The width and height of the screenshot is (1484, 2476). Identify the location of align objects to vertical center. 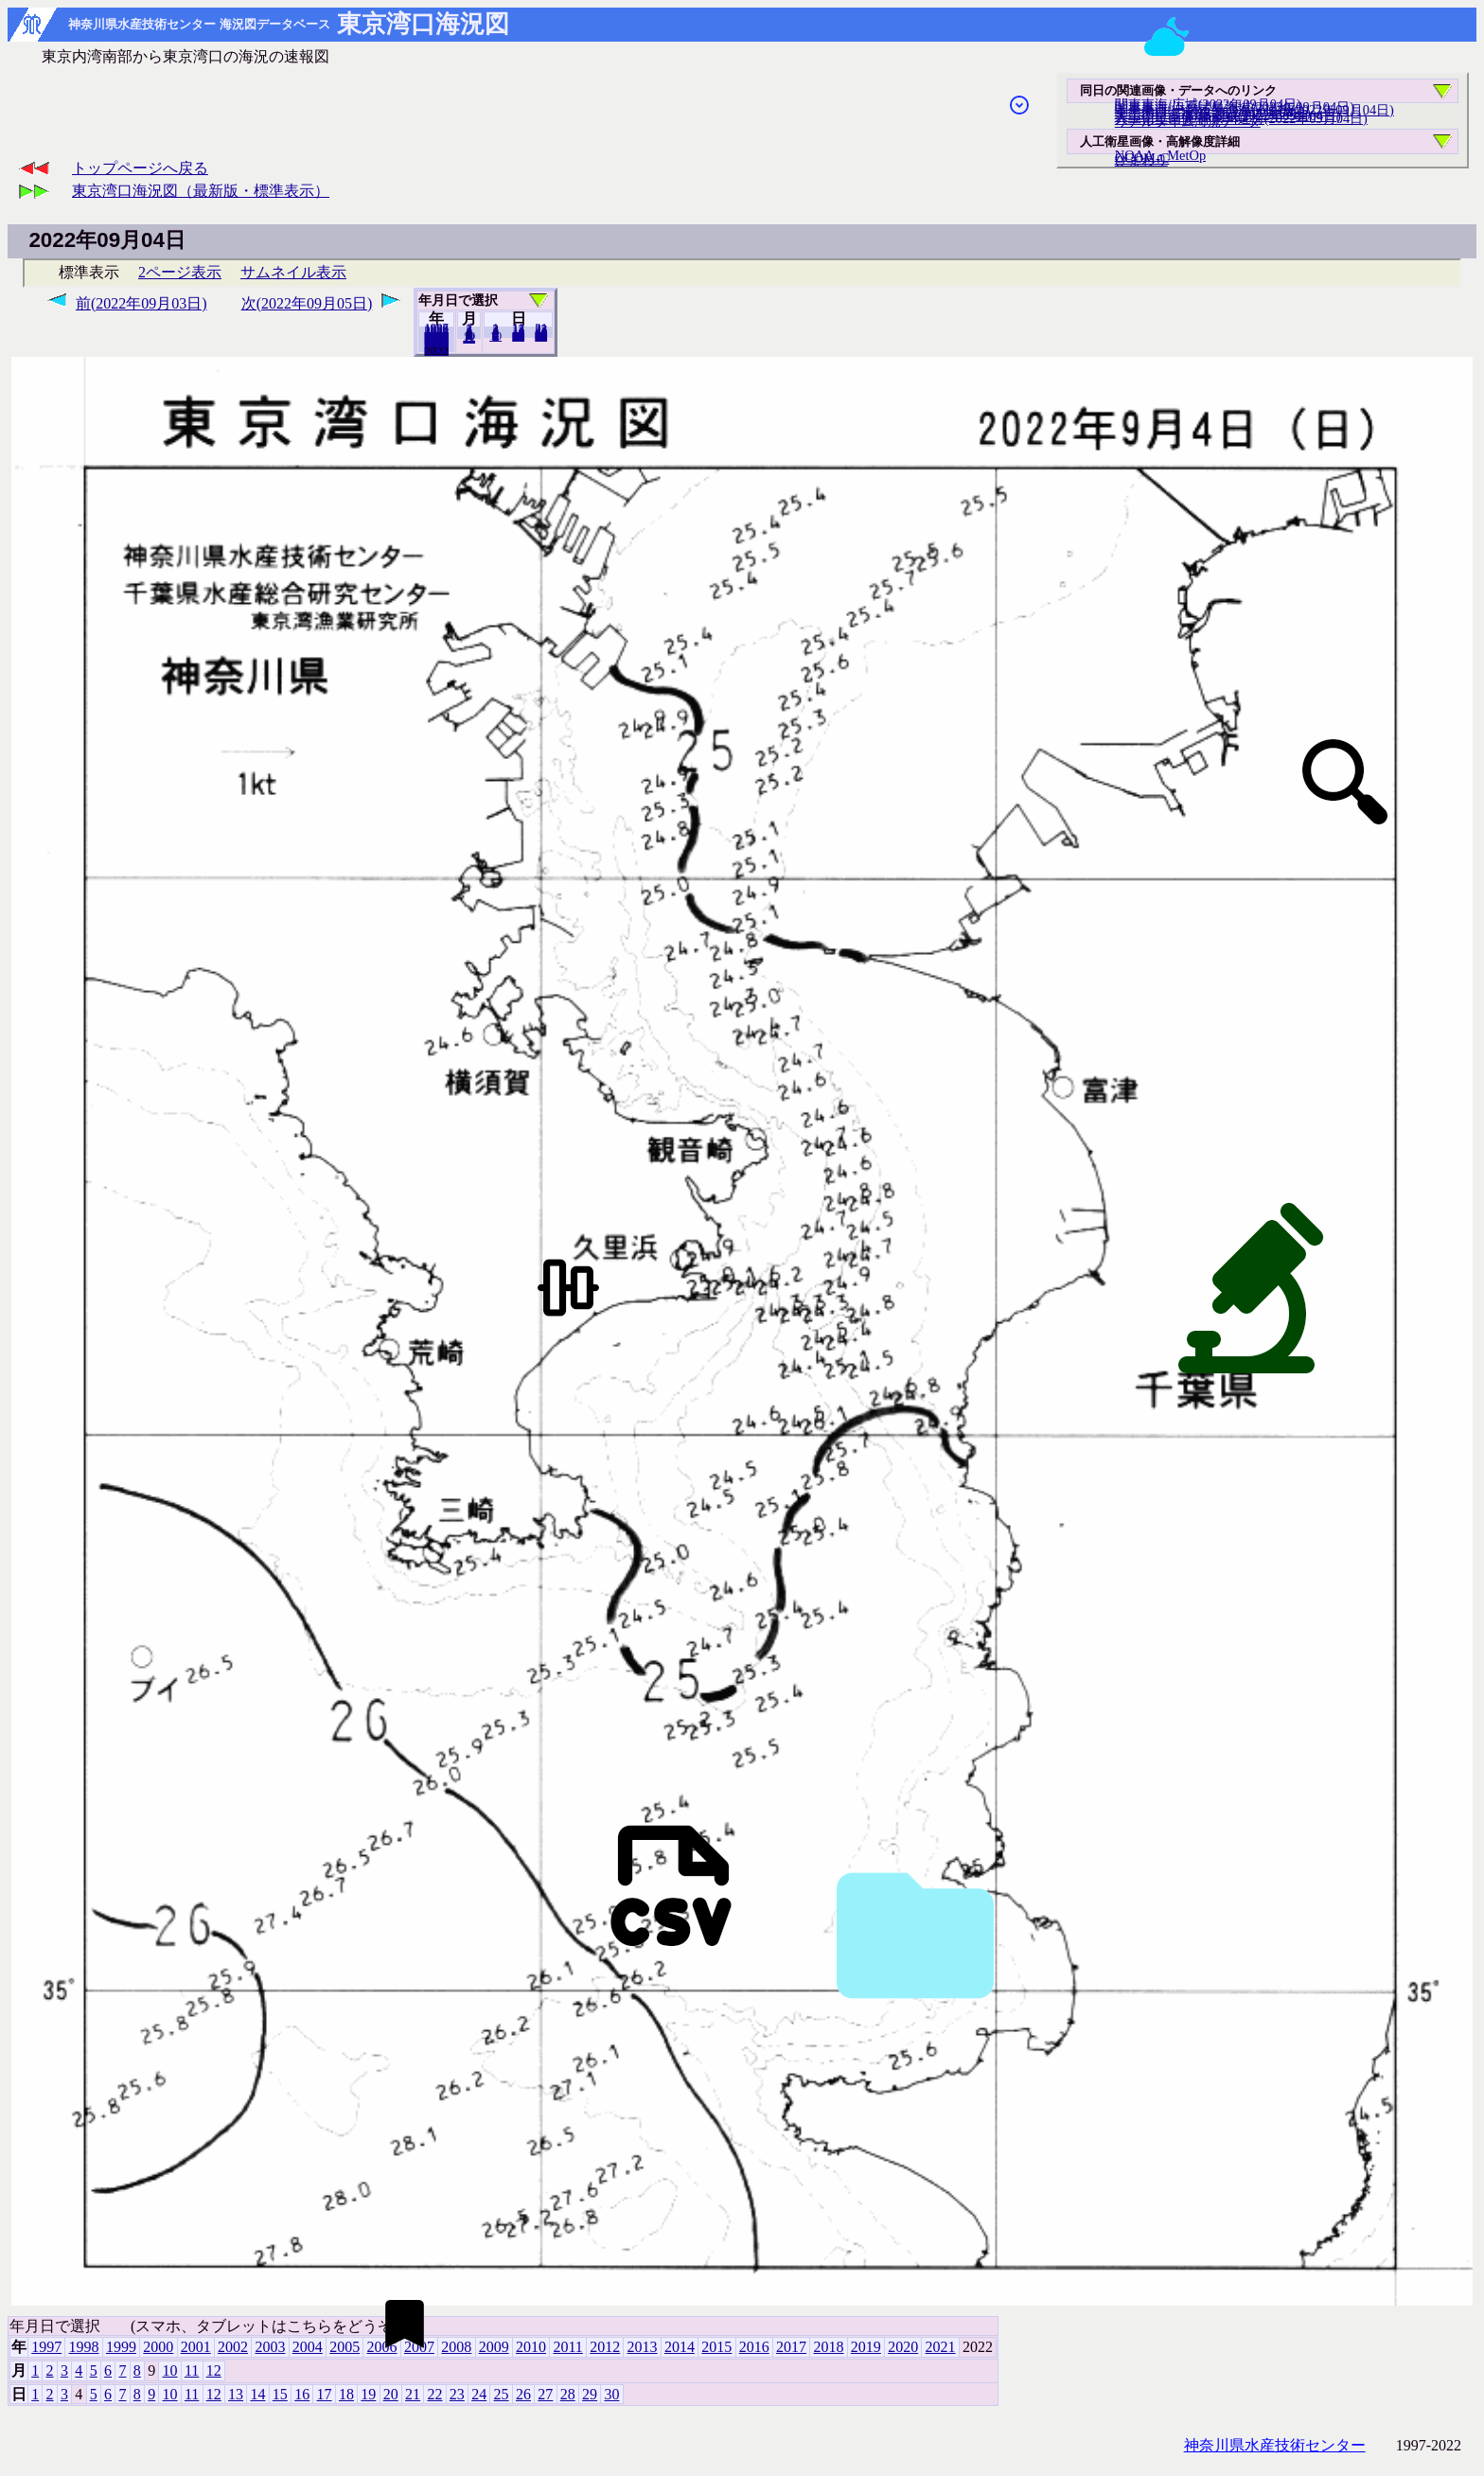
(568, 1287).